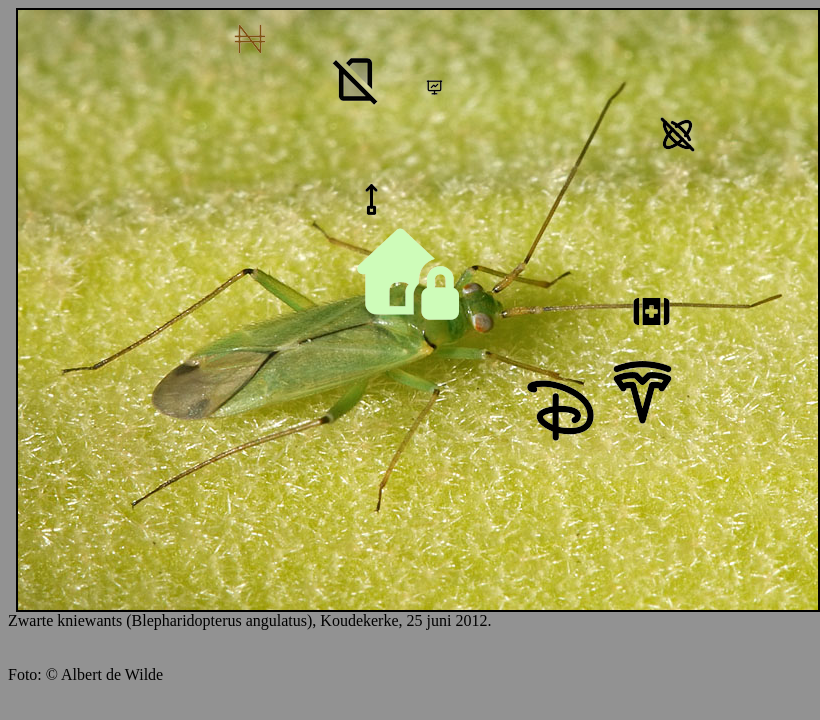 Image resolution: width=820 pixels, height=720 pixels. What do you see at coordinates (355, 79) in the screenshot?
I see `no sim card detected` at bounding box center [355, 79].